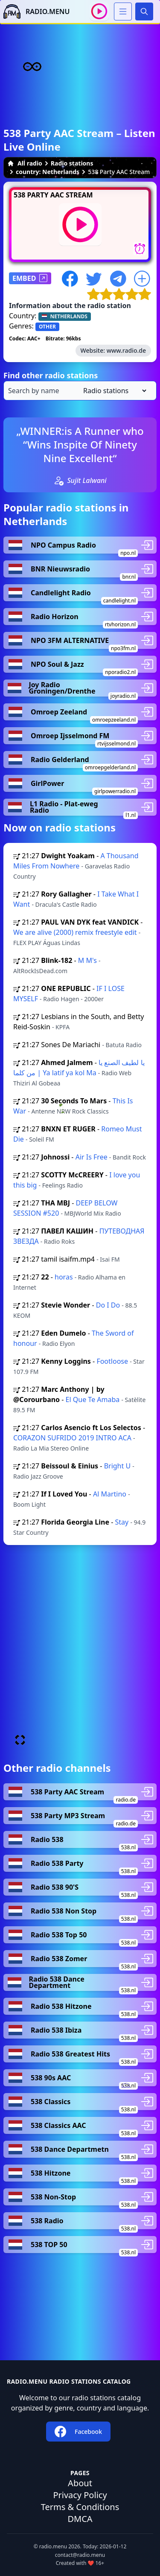  What do you see at coordinates (126, 2085) in the screenshot?
I see `MAN truck and bus company logo` at bounding box center [126, 2085].